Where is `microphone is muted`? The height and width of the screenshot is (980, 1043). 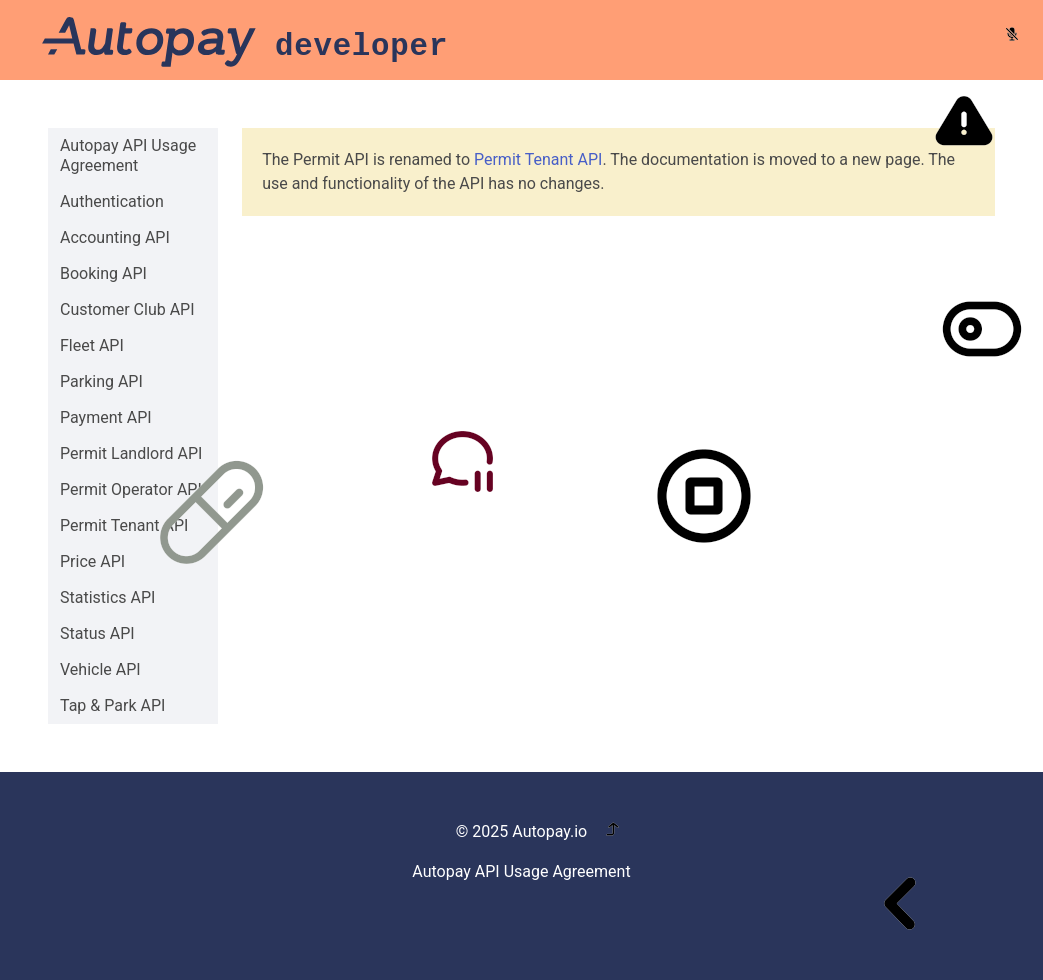
microphone is muted is located at coordinates (1012, 34).